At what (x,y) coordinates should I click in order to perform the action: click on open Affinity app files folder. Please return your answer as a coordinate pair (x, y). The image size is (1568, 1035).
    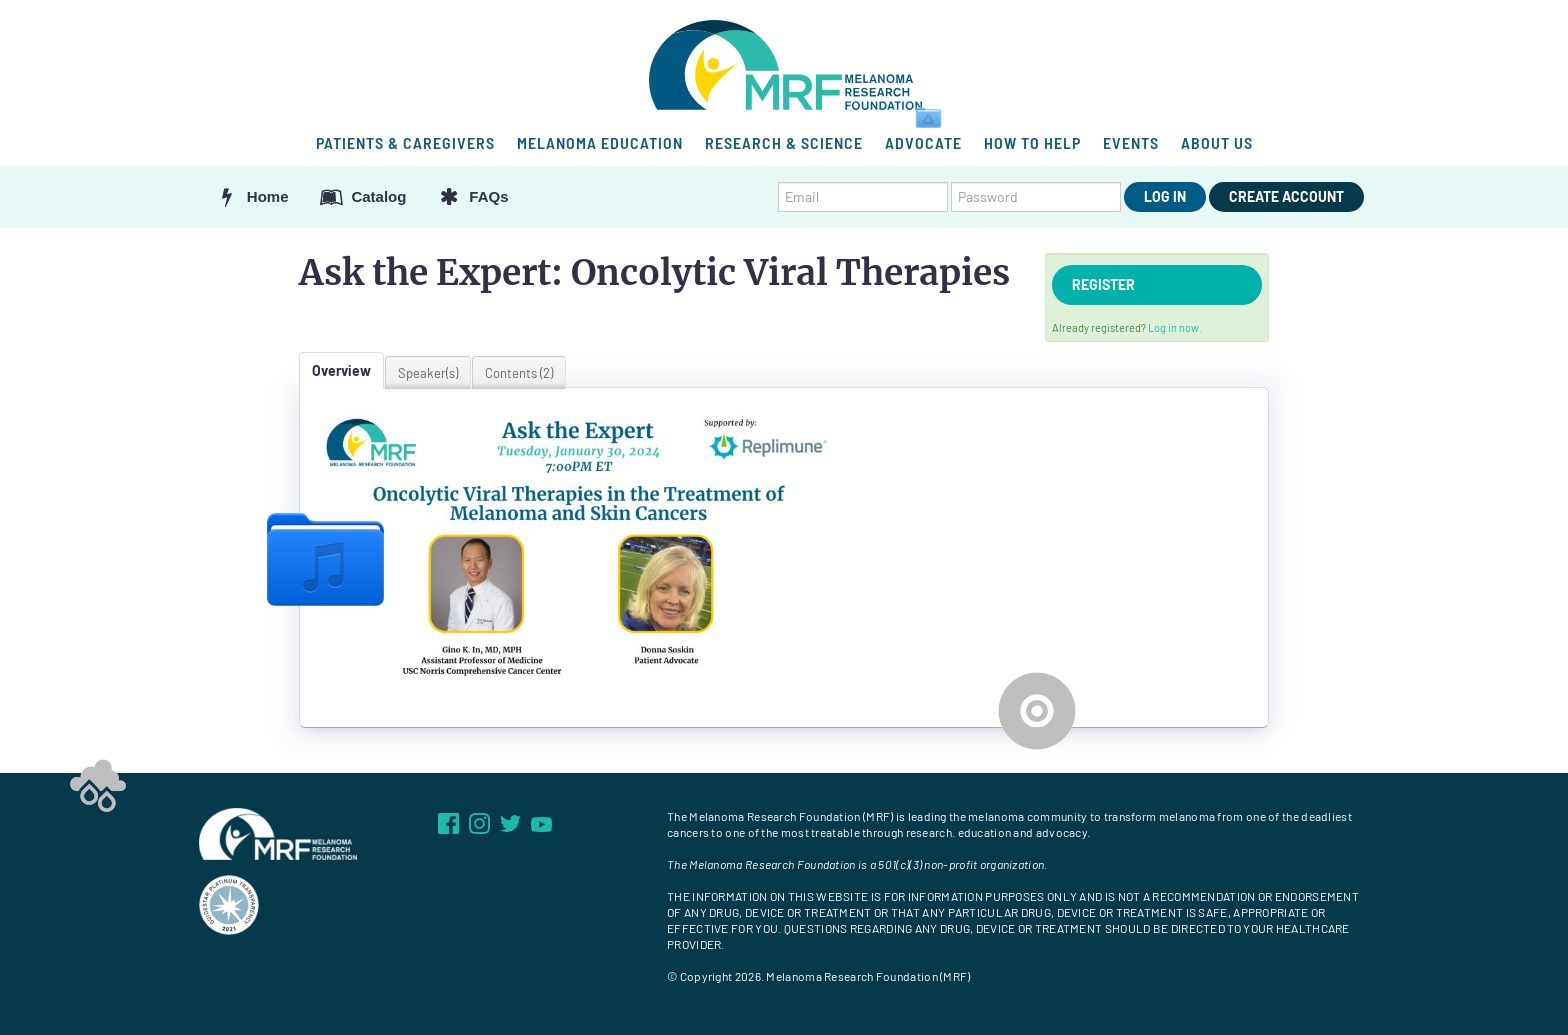
    Looking at the image, I should click on (928, 117).